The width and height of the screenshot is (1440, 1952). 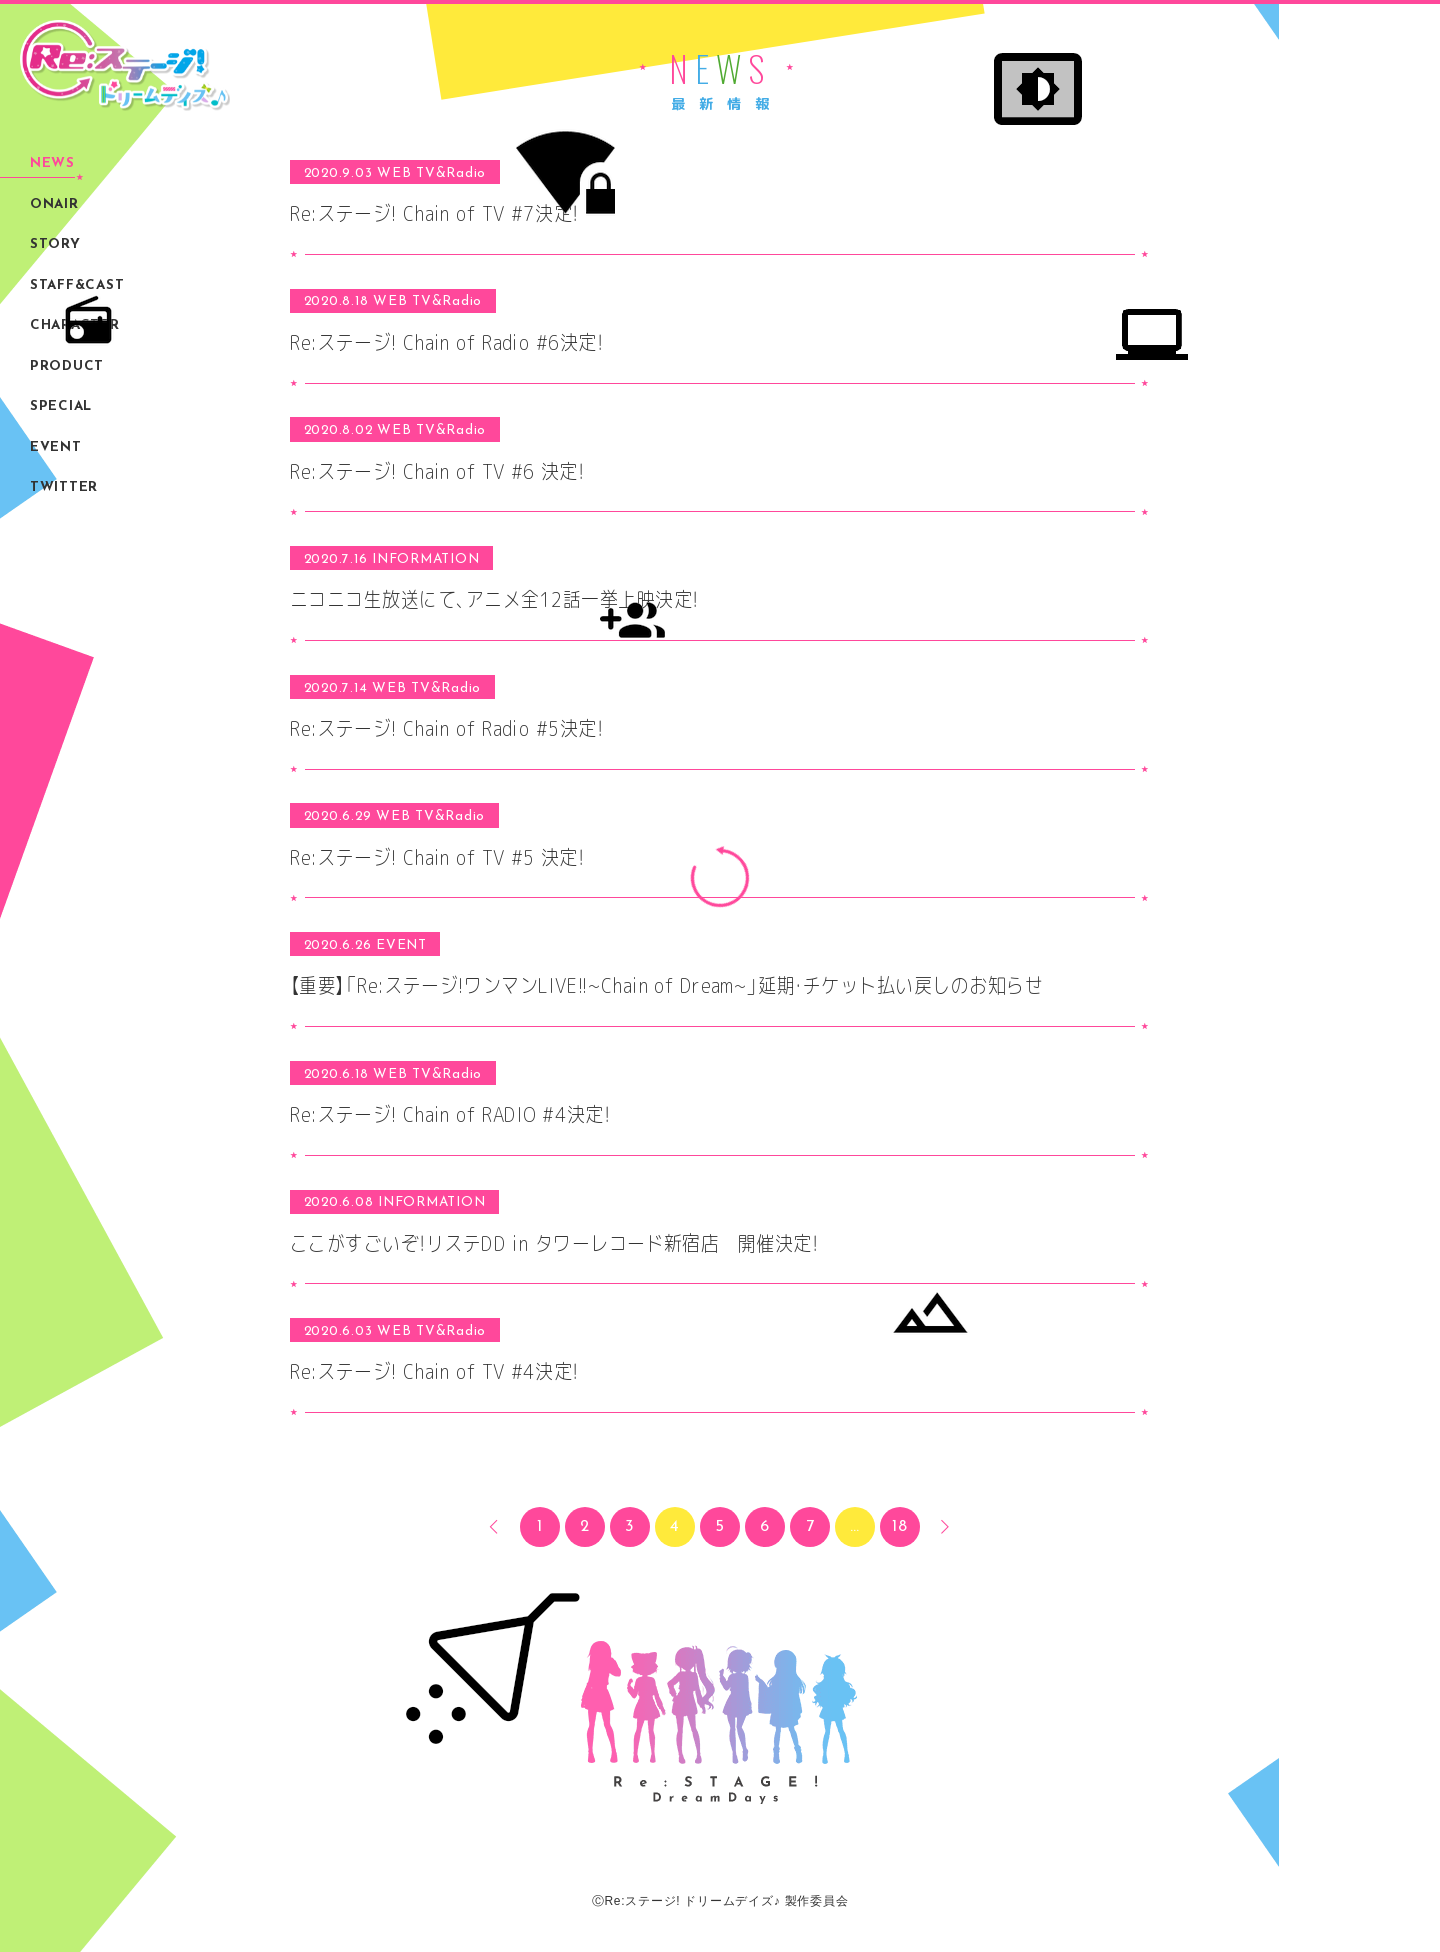 I want to click on connect to a password-protected wifi network, so click(x=565, y=172).